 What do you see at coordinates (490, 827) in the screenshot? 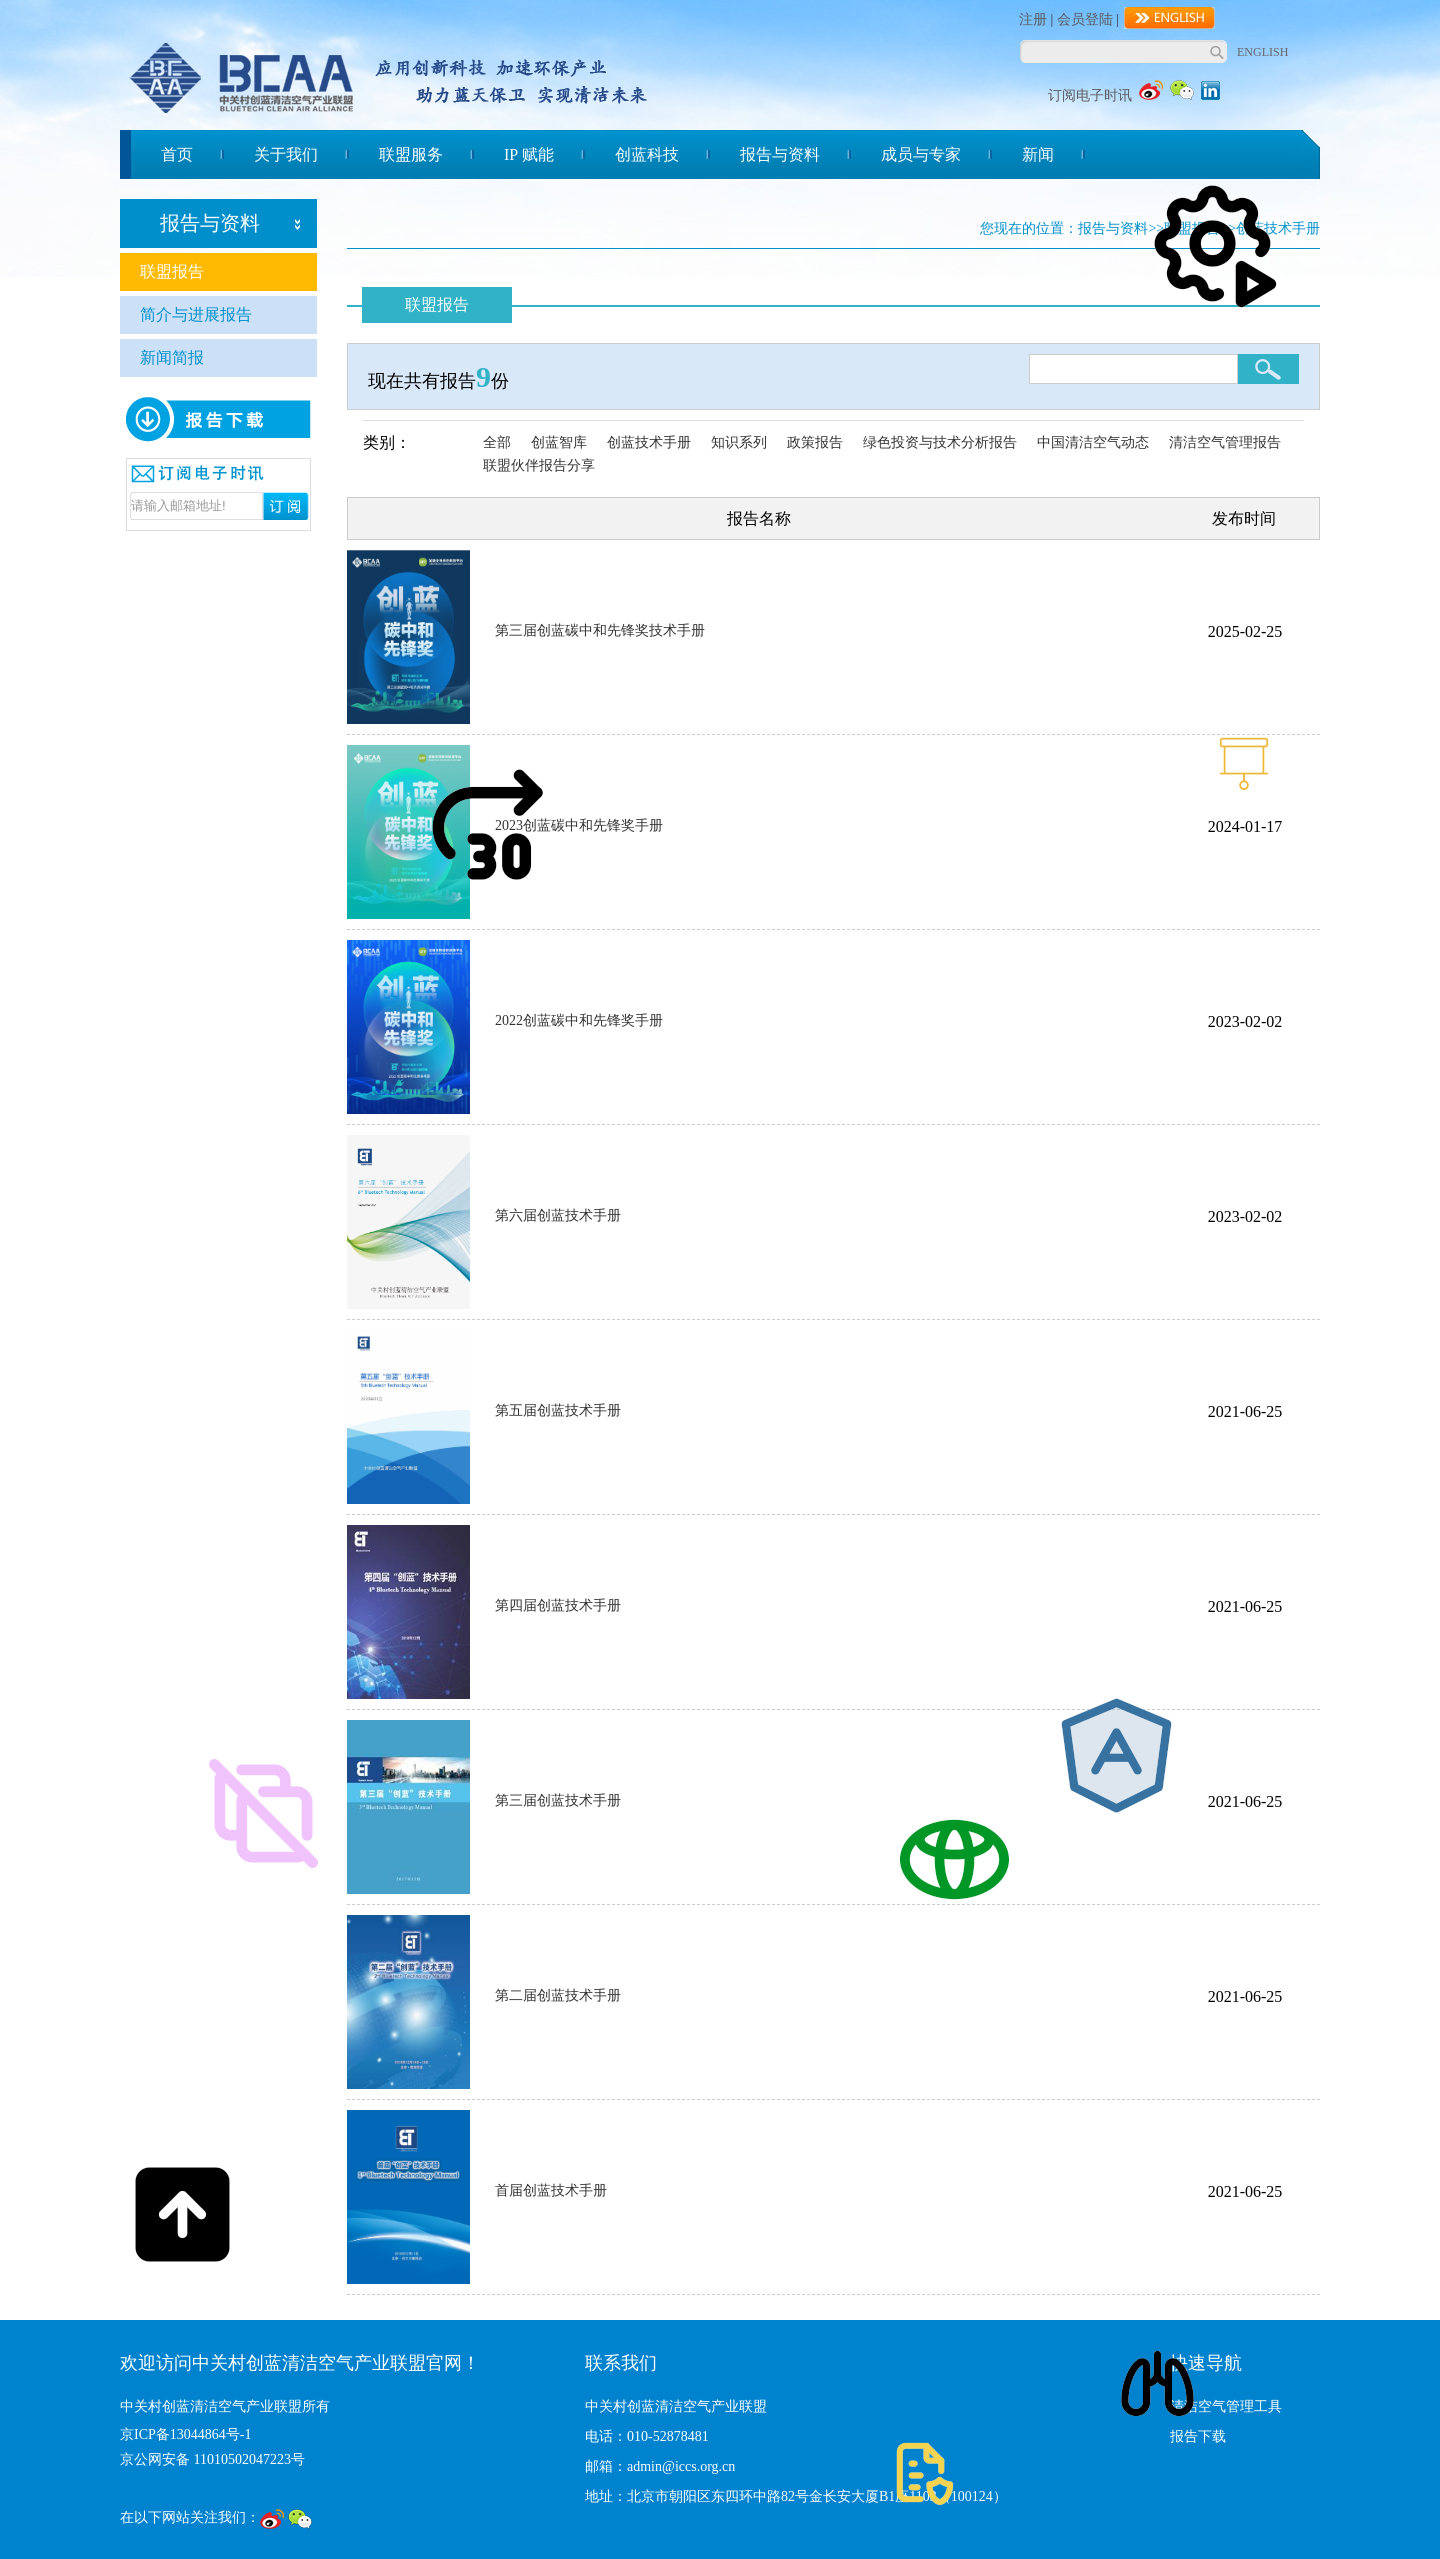
I see `skip forward 30 seconds` at bounding box center [490, 827].